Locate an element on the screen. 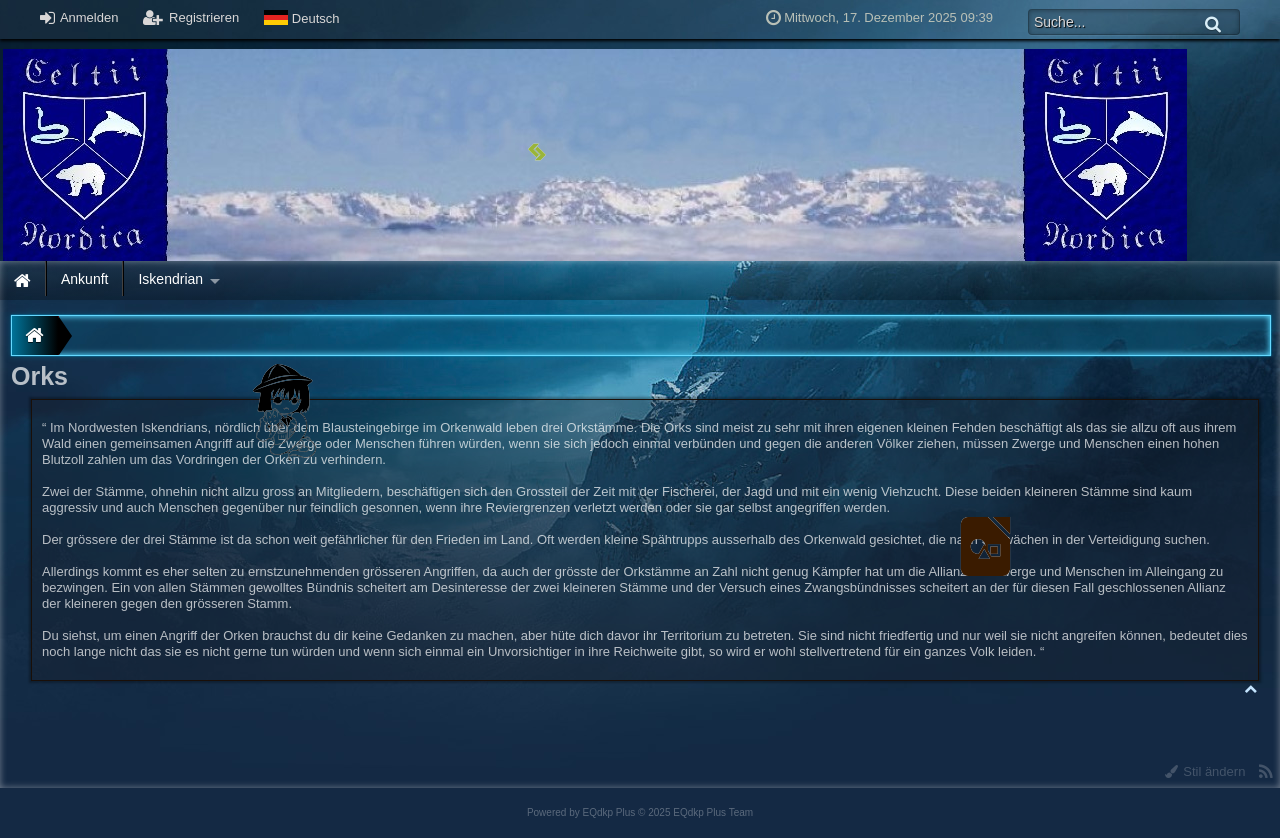 The height and width of the screenshot is (838, 1280). visit the CSS Design Awards website is located at coordinates (537, 152).